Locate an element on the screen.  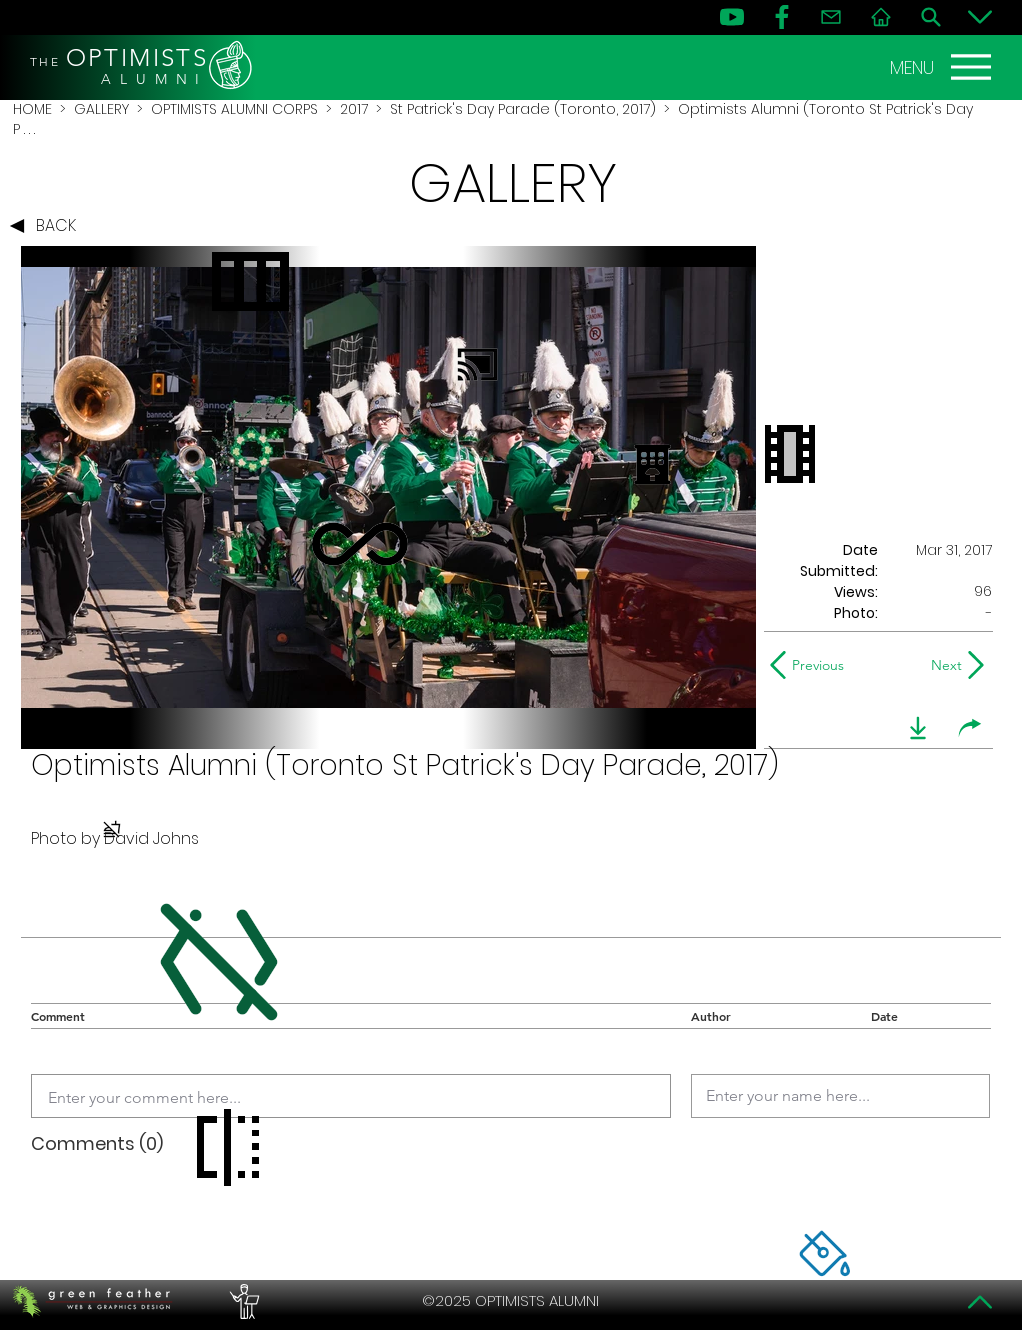
find nearby hotels or accommodations is located at coordinates (652, 464).